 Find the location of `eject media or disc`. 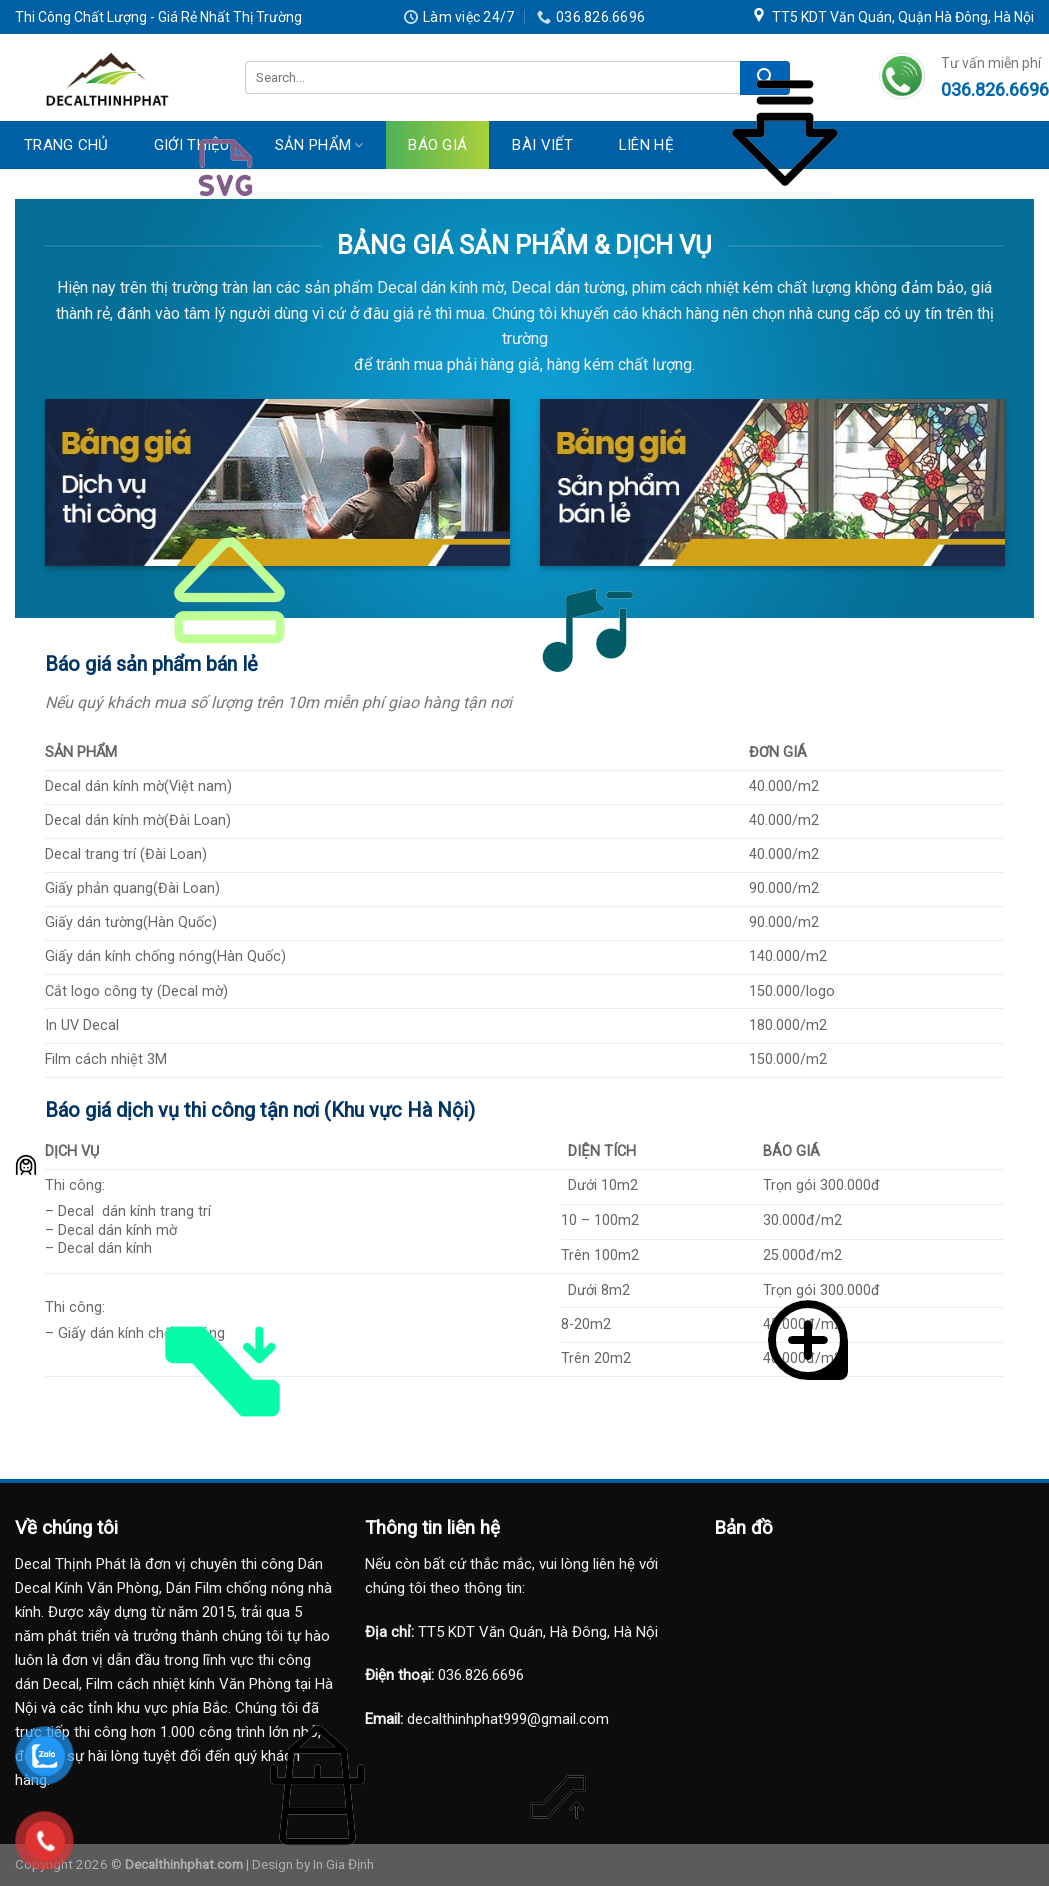

eject media or disc is located at coordinates (229, 597).